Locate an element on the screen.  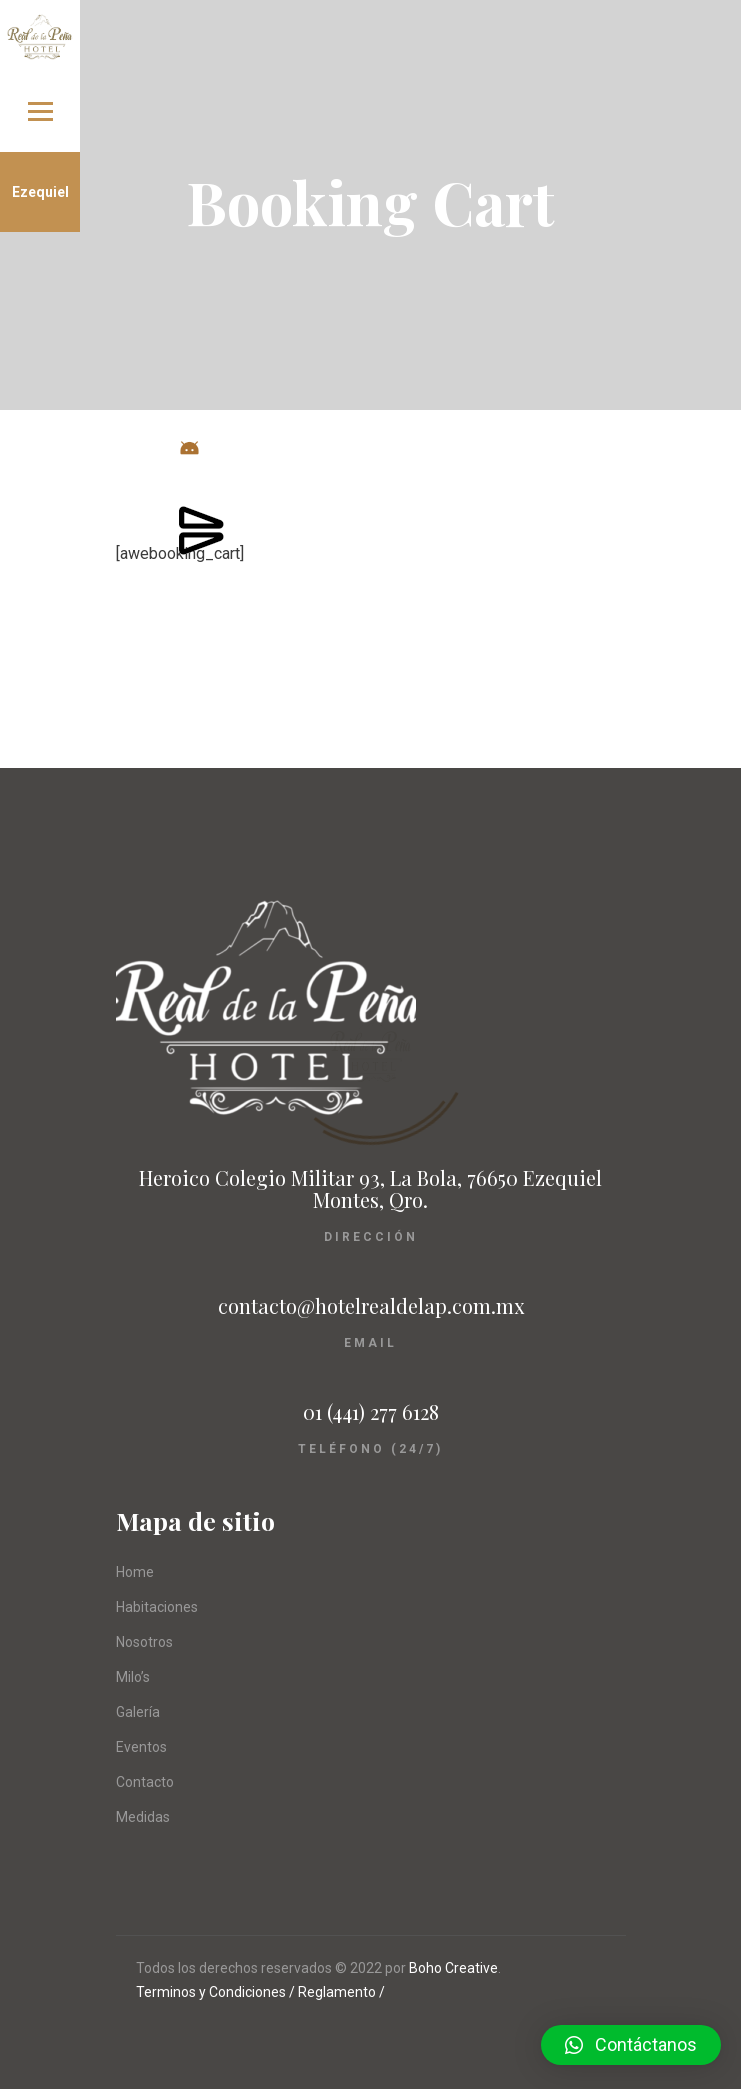
android operating system indicator is located at coordinates (189, 448).